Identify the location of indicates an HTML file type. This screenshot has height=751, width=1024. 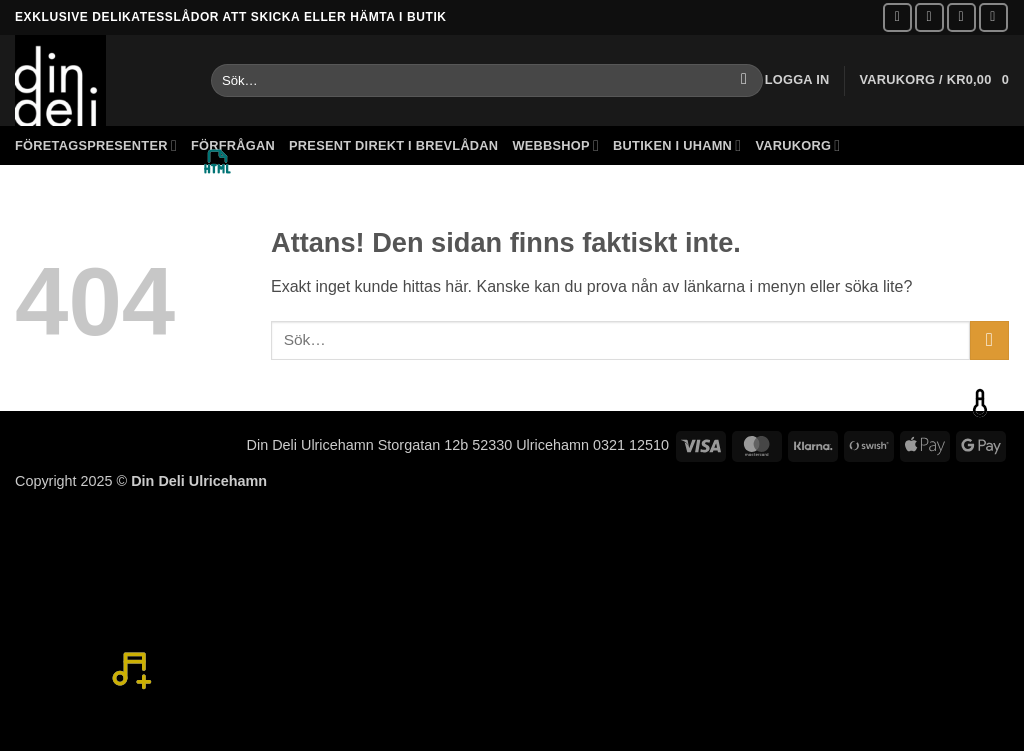
(217, 161).